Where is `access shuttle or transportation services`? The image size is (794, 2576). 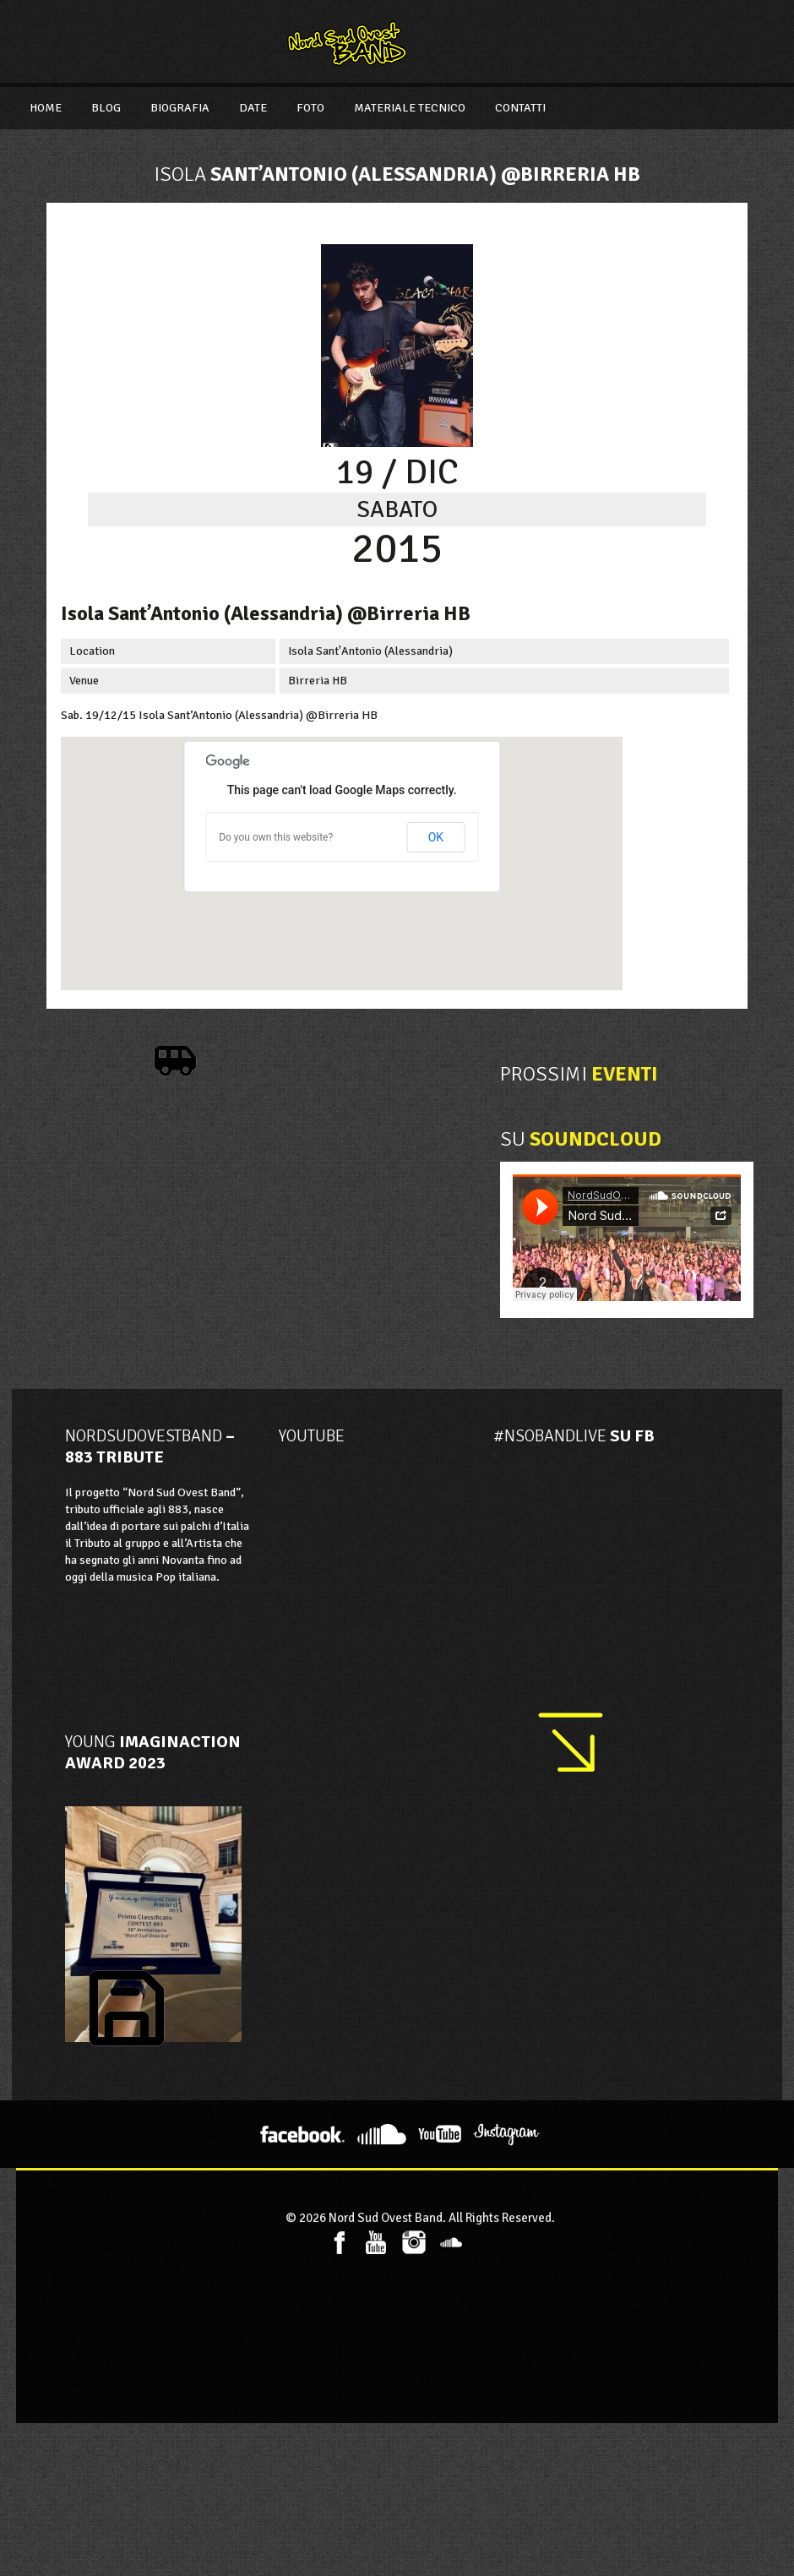
access shuttle or transportation services is located at coordinates (175, 1059).